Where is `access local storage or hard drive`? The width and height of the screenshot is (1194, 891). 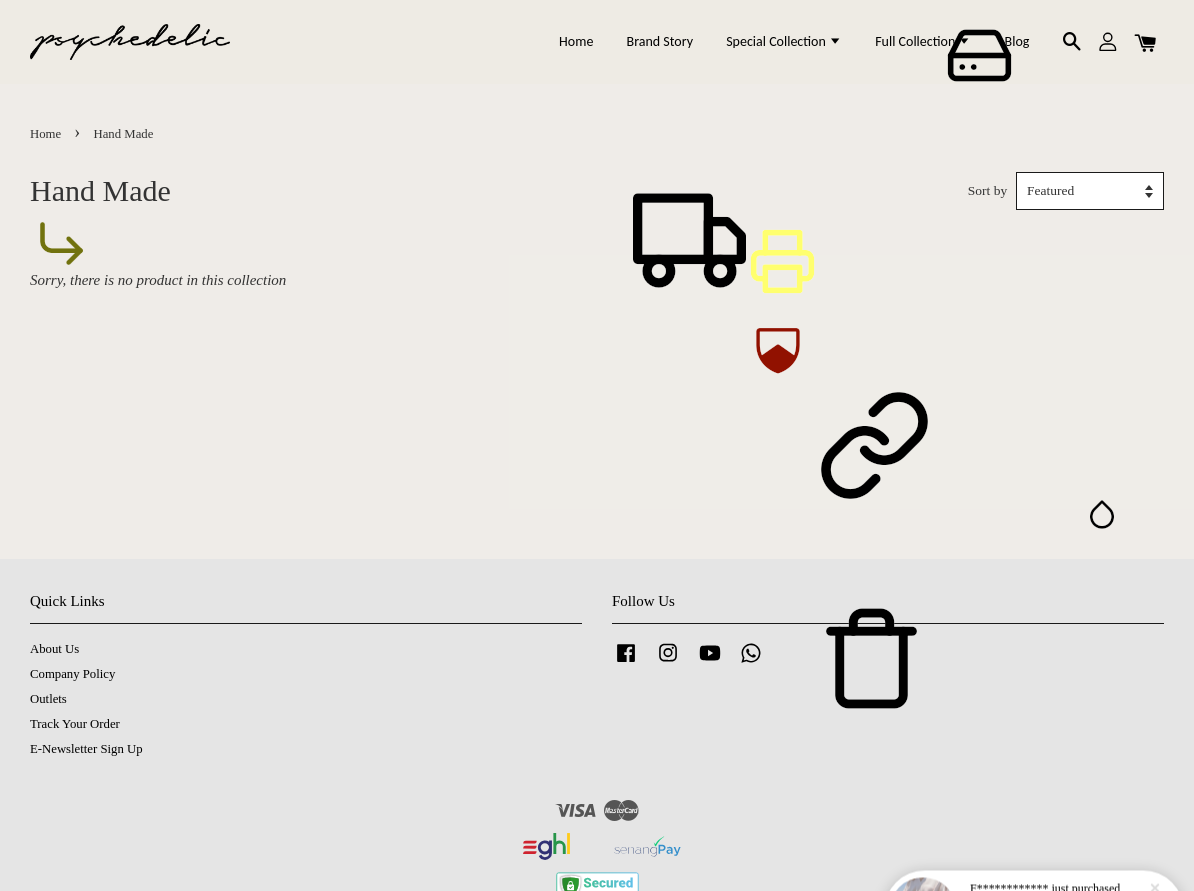 access local storage or hard drive is located at coordinates (979, 55).